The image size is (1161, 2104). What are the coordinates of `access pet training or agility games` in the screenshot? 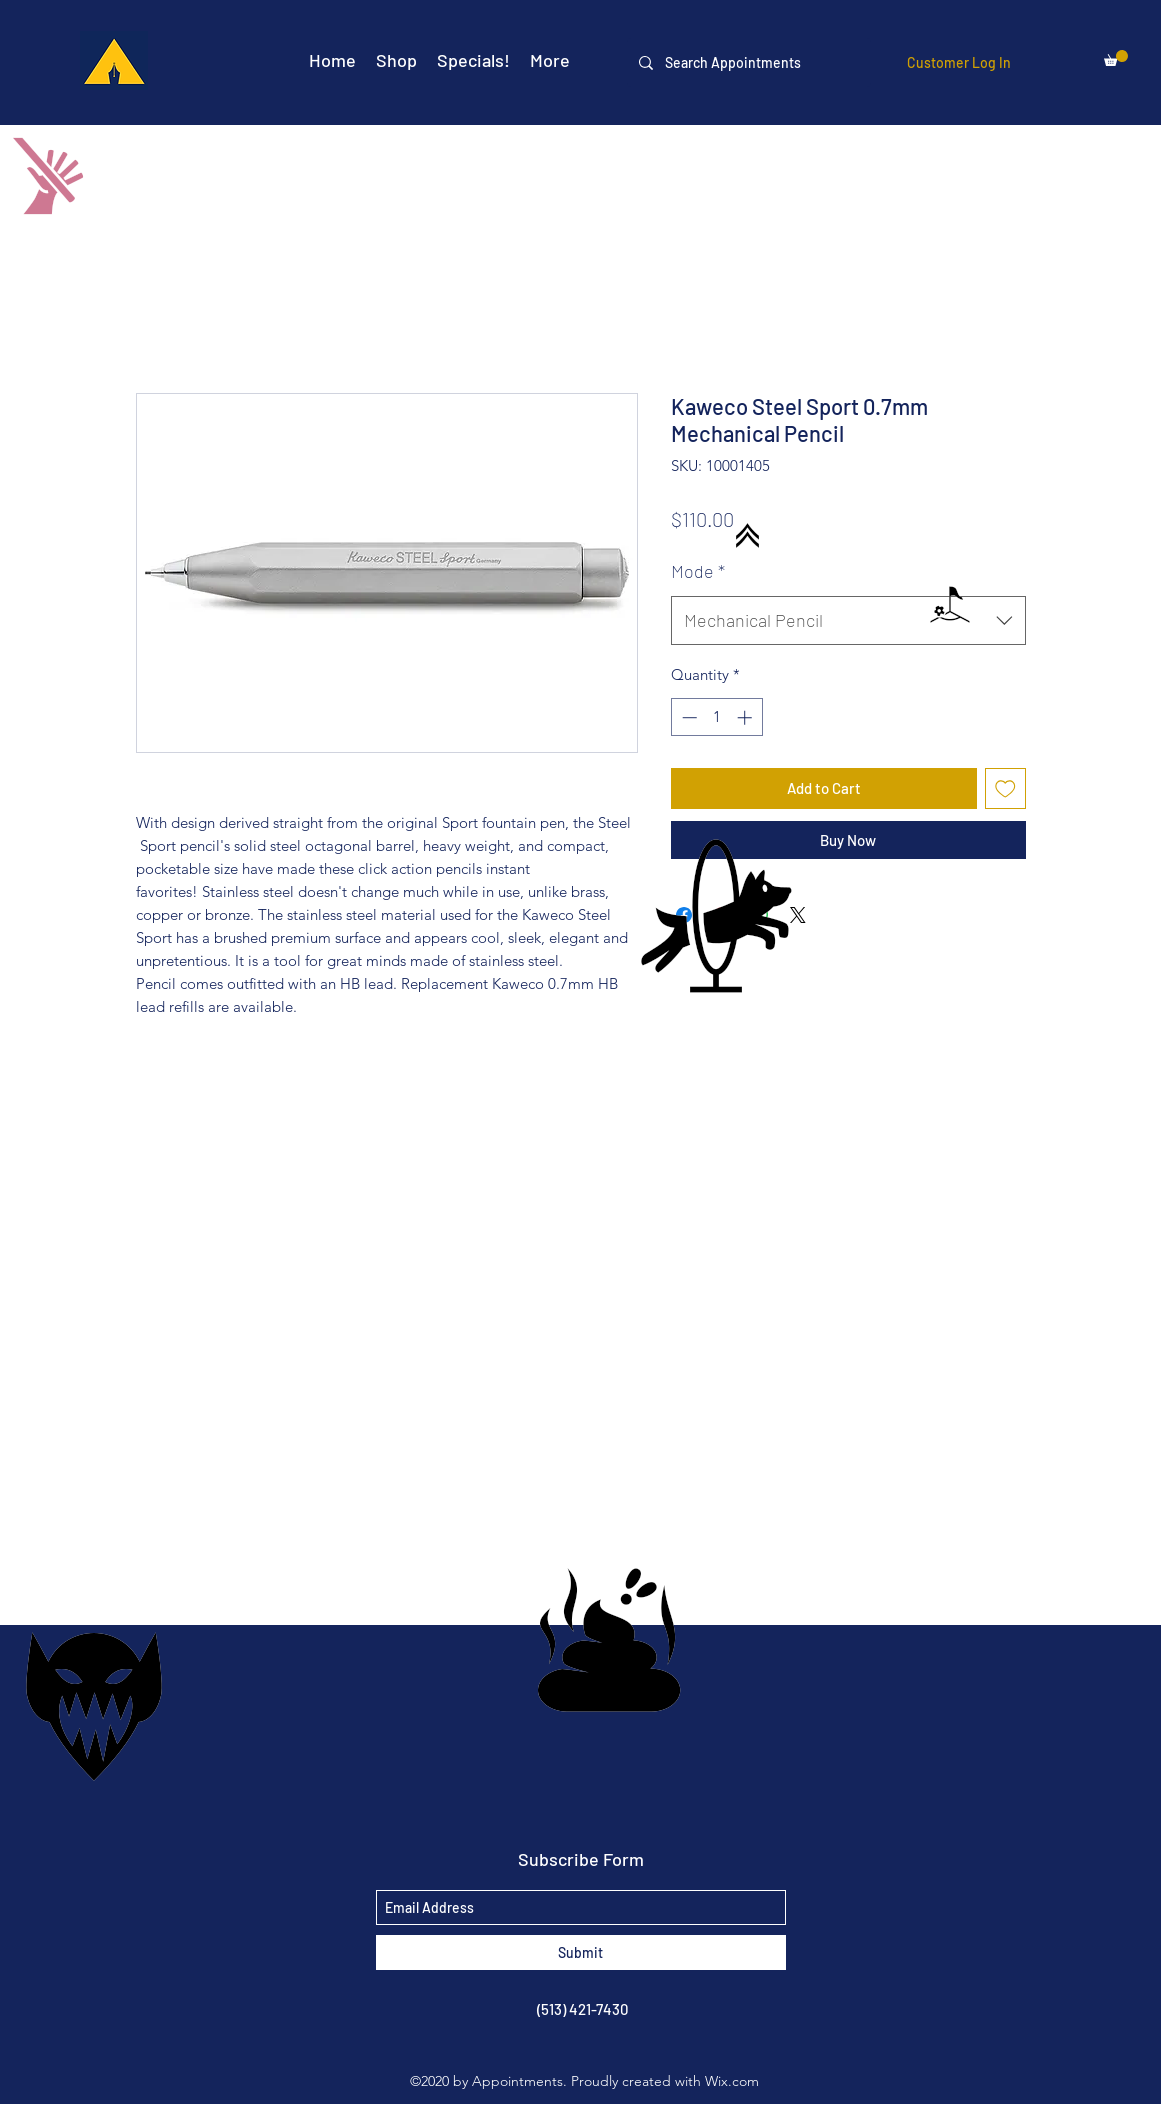 It's located at (716, 915).